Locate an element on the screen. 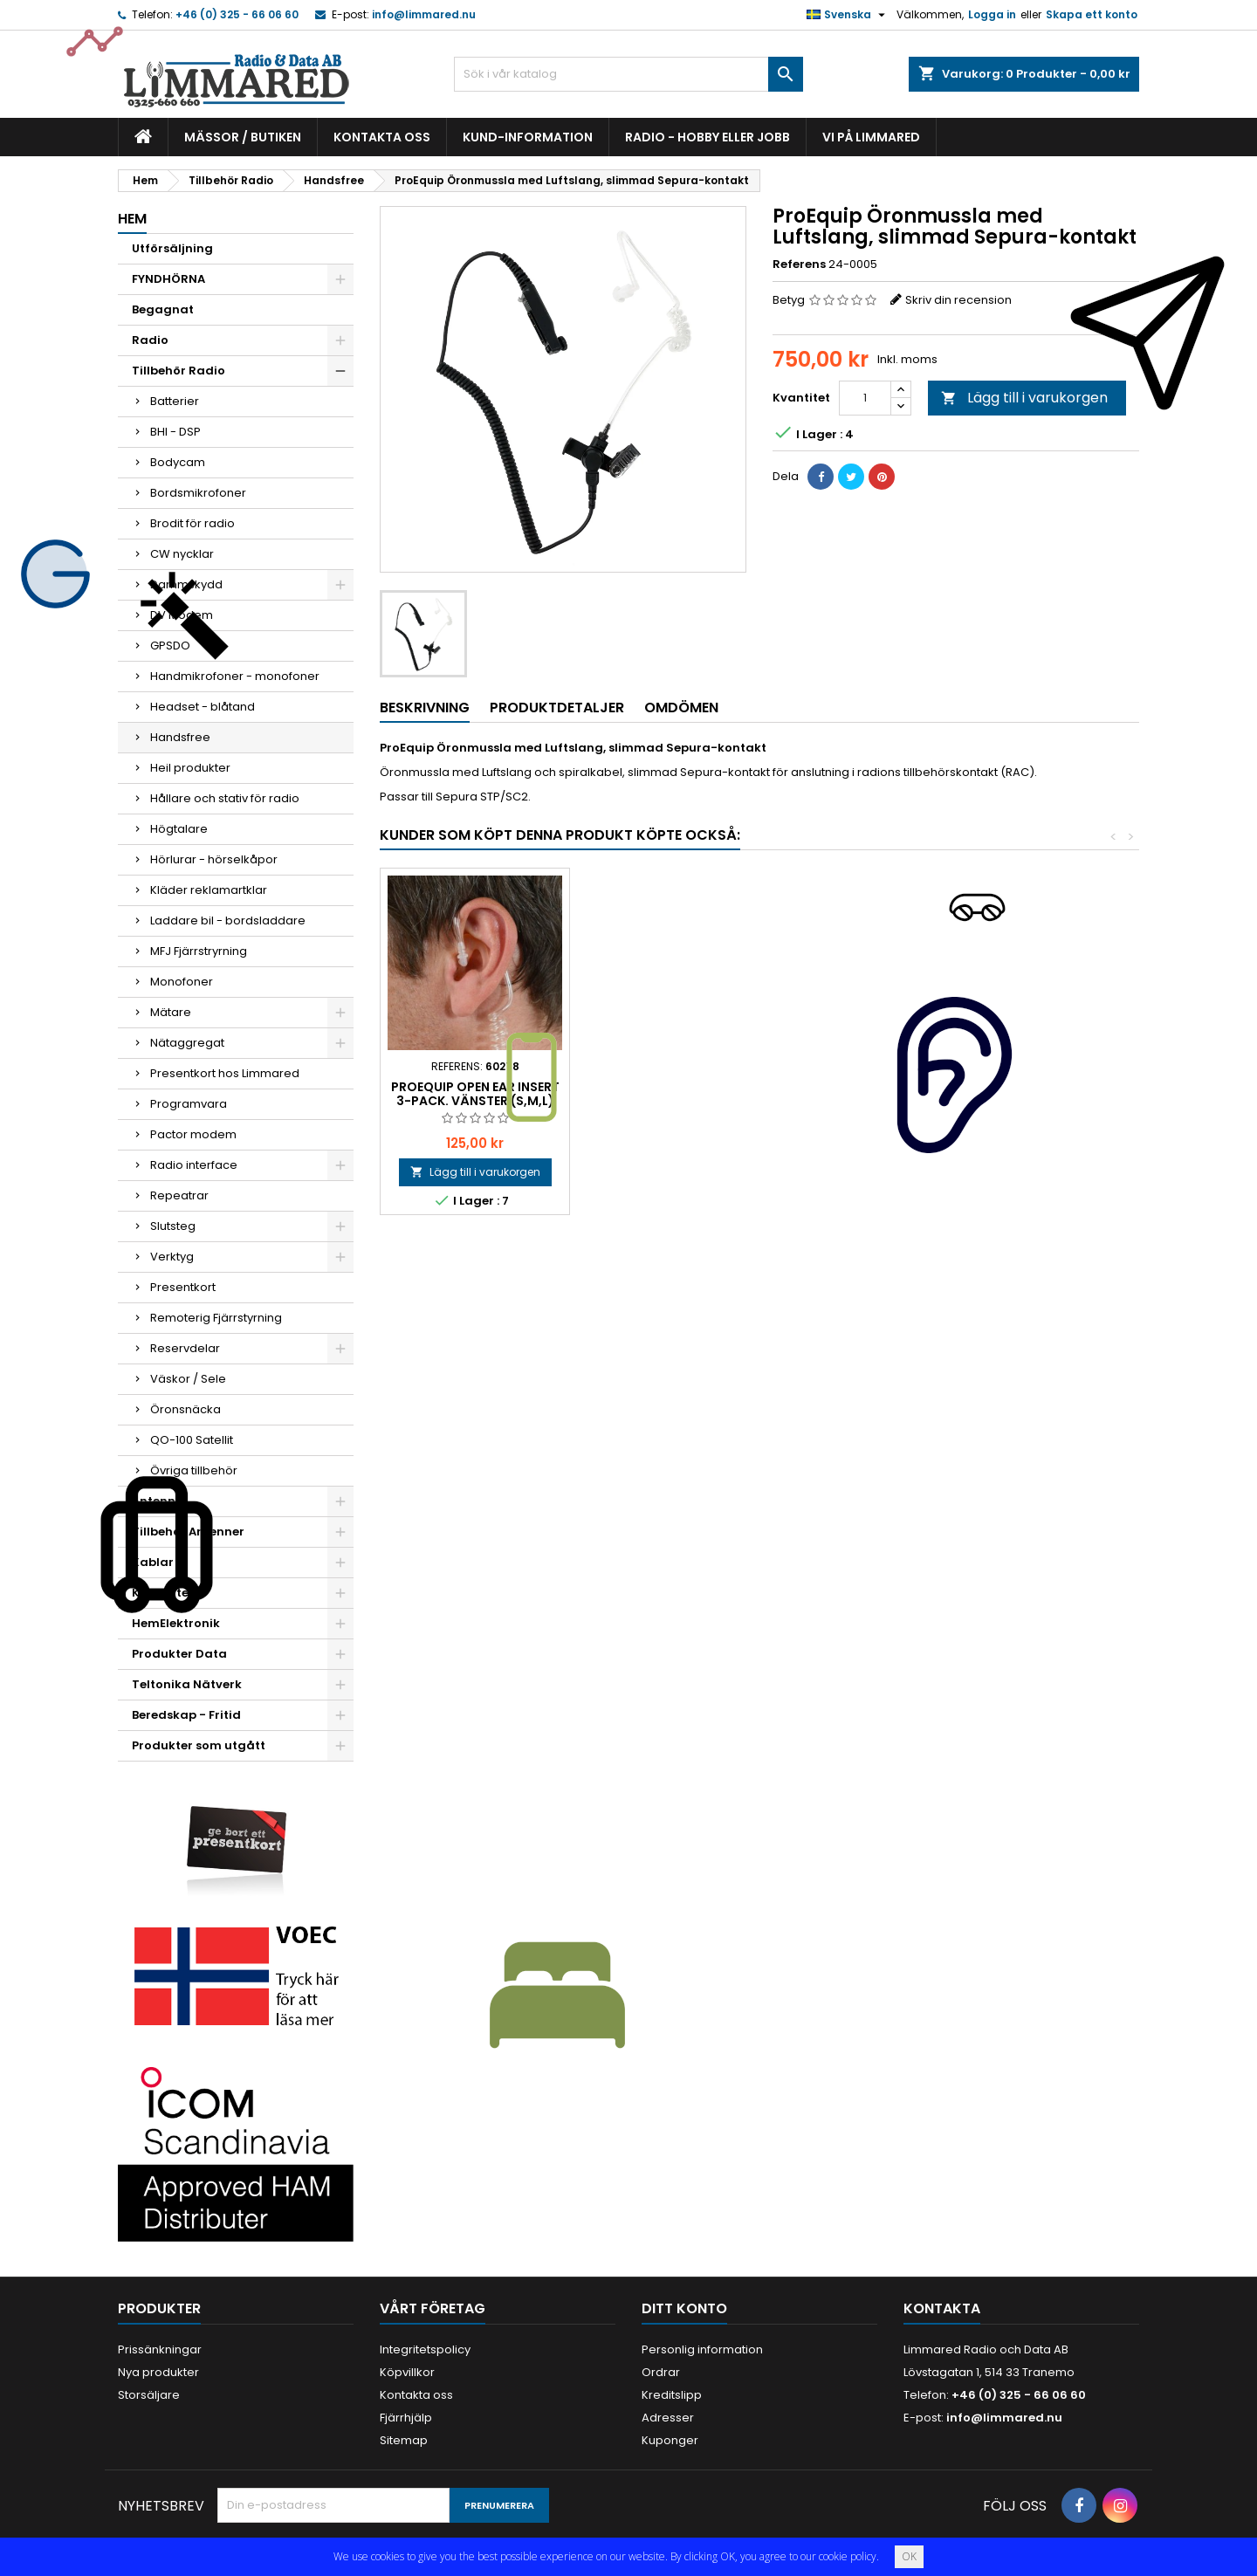  find nearby hotels or accommodations is located at coordinates (557, 1995).